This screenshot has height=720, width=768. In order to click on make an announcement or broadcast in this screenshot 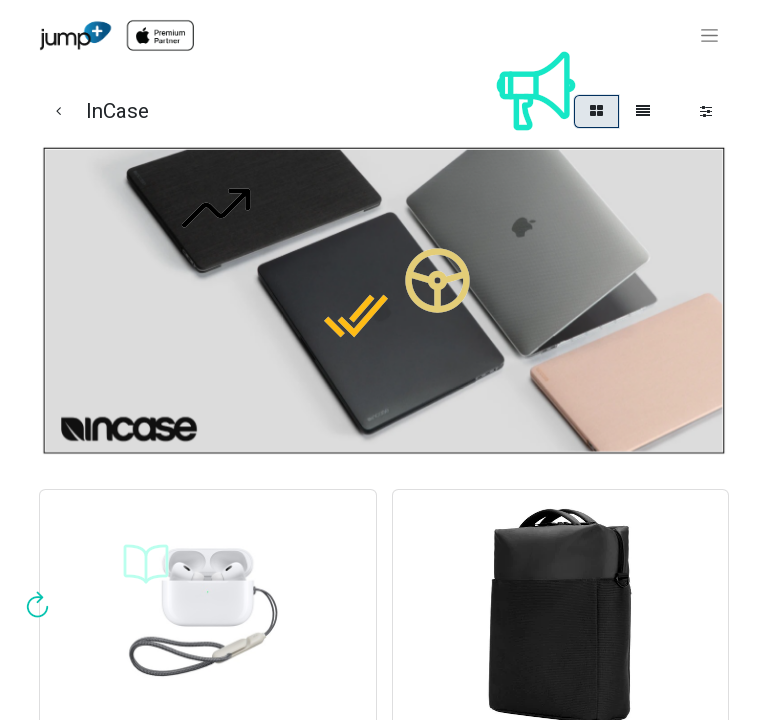, I will do `click(536, 91)`.